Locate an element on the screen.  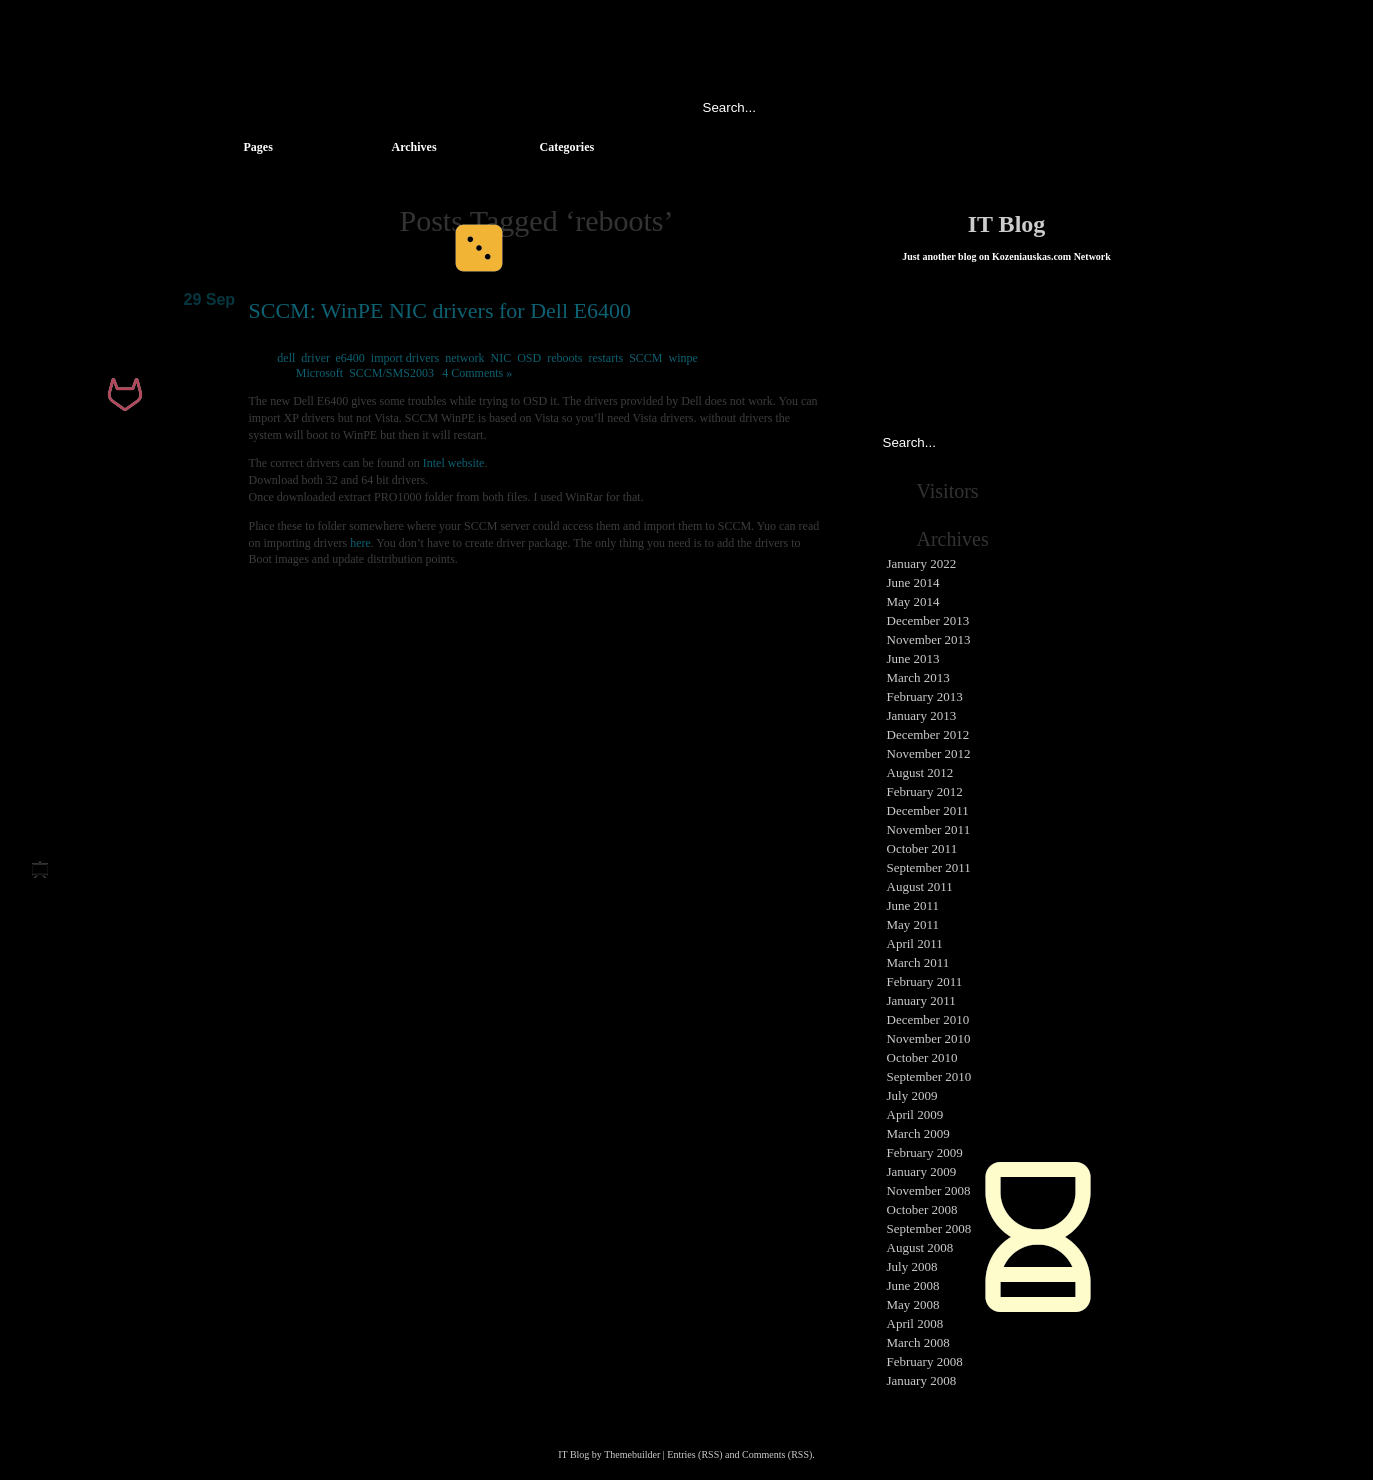
start or view a presentation is located at coordinates (40, 870).